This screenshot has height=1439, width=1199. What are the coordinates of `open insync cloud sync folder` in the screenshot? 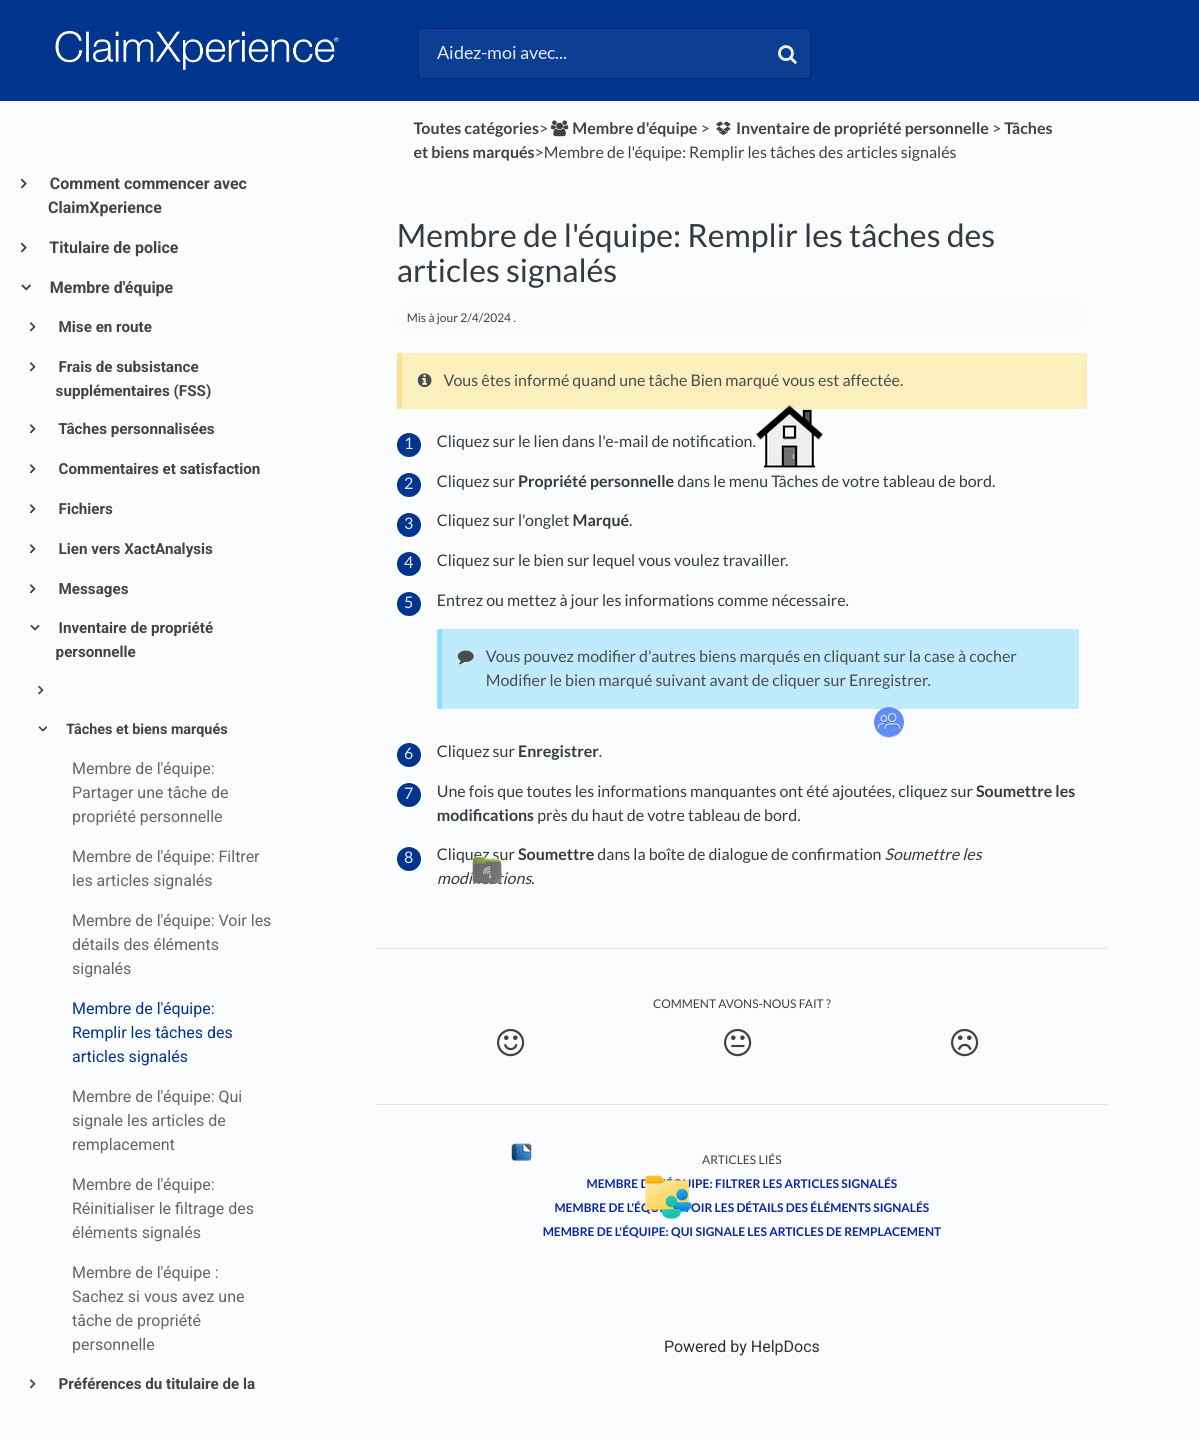 It's located at (487, 870).